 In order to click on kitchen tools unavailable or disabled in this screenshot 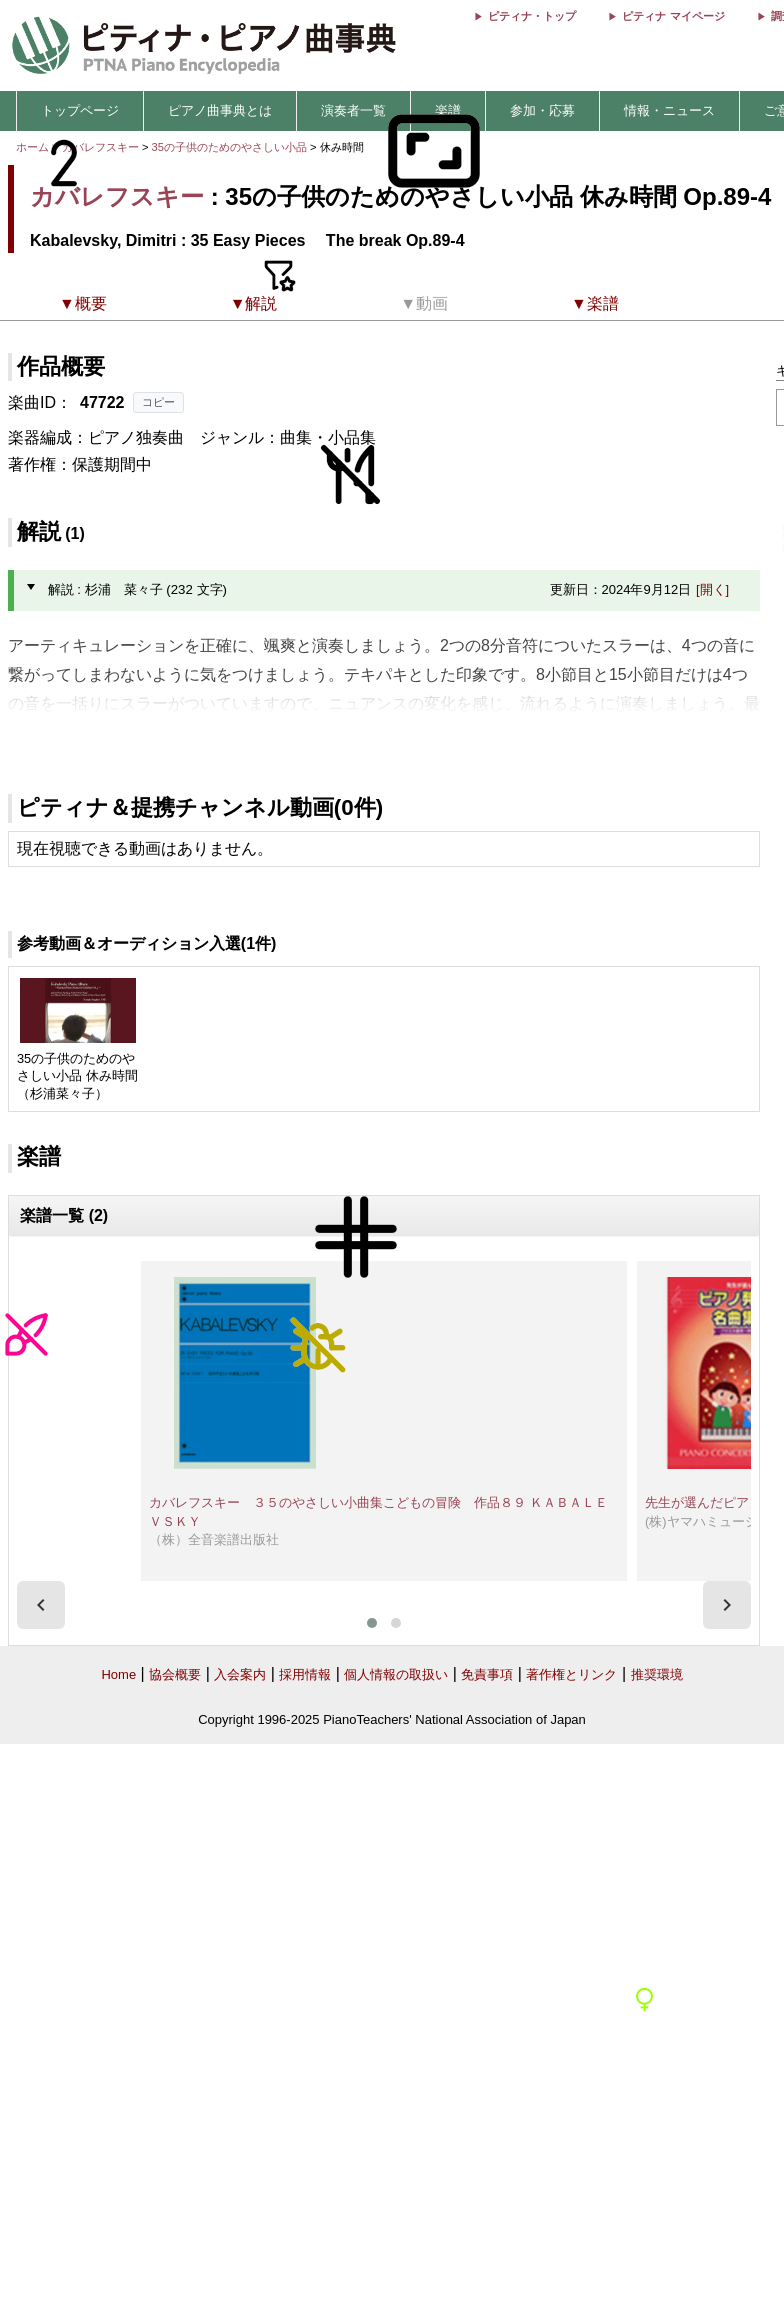, I will do `click(350, 474)`.